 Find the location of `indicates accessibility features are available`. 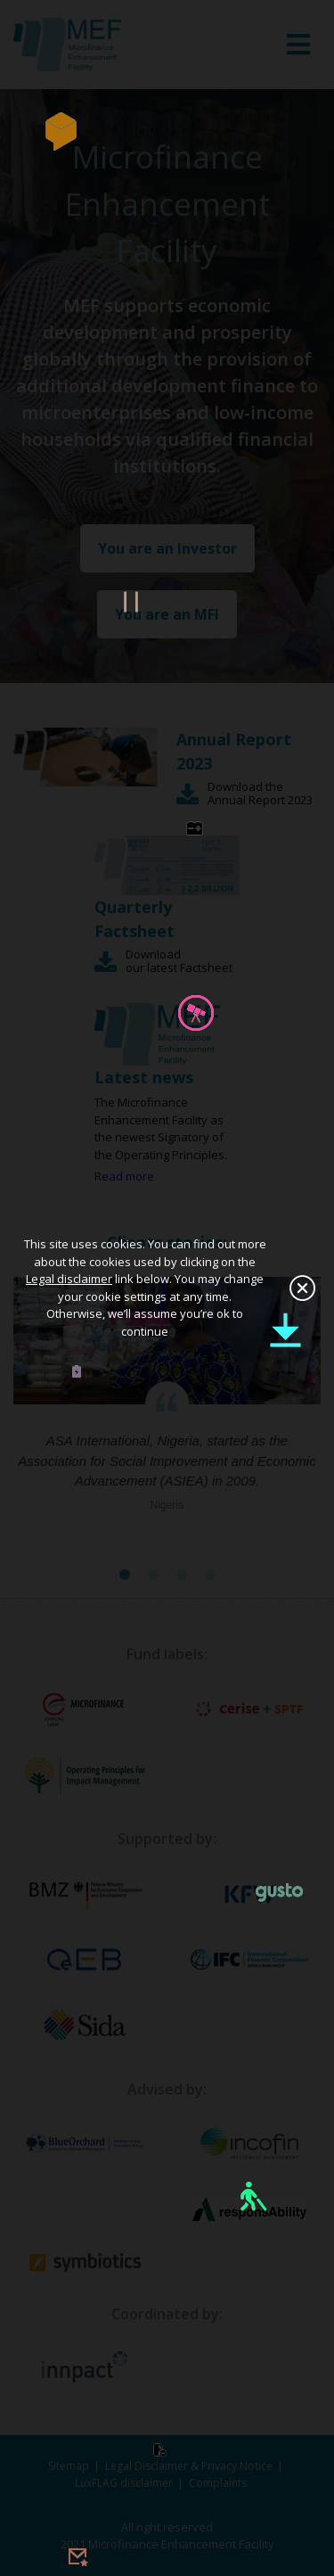

indicates accessibility features are available is located at coordinates (252, 2196).